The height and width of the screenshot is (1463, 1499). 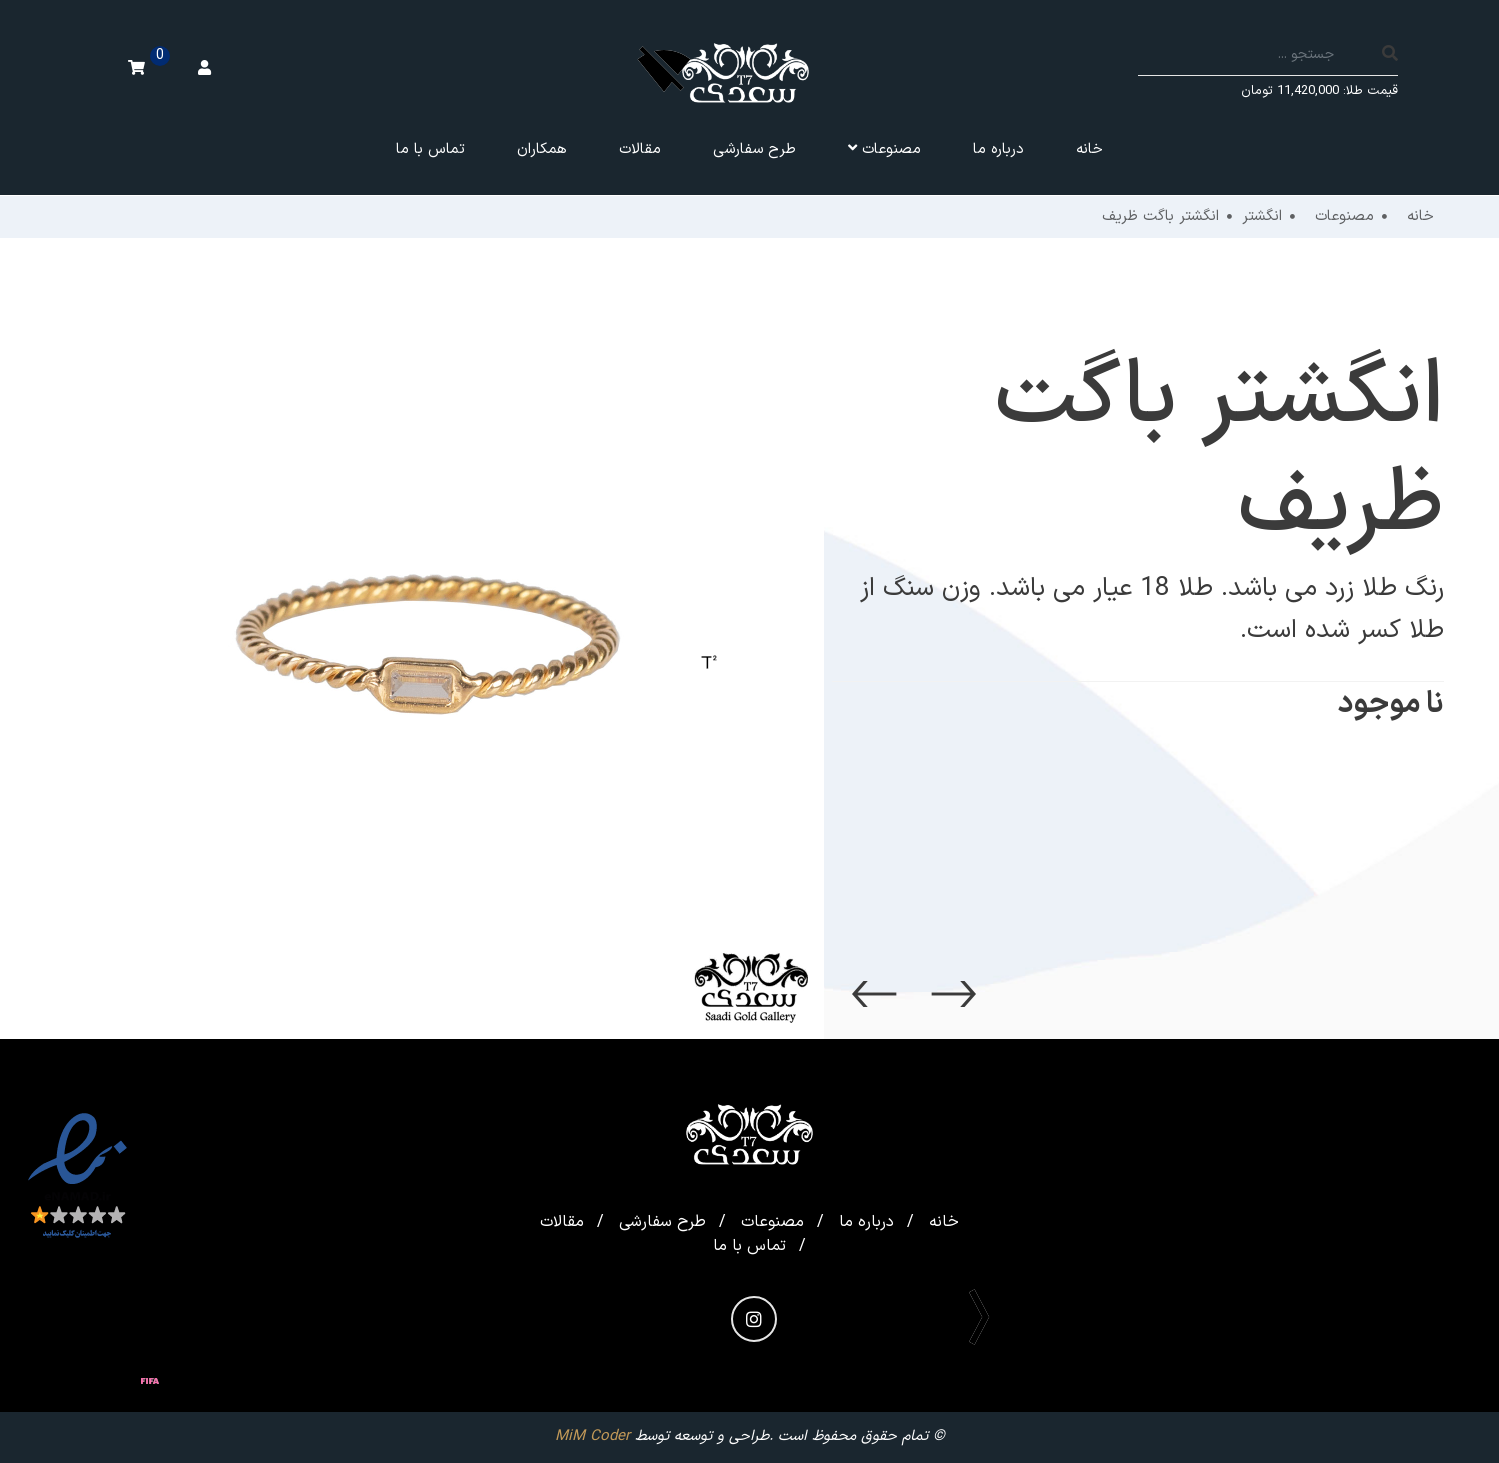 I want to click on FIFA official logo, so click(x=150, y=1381).